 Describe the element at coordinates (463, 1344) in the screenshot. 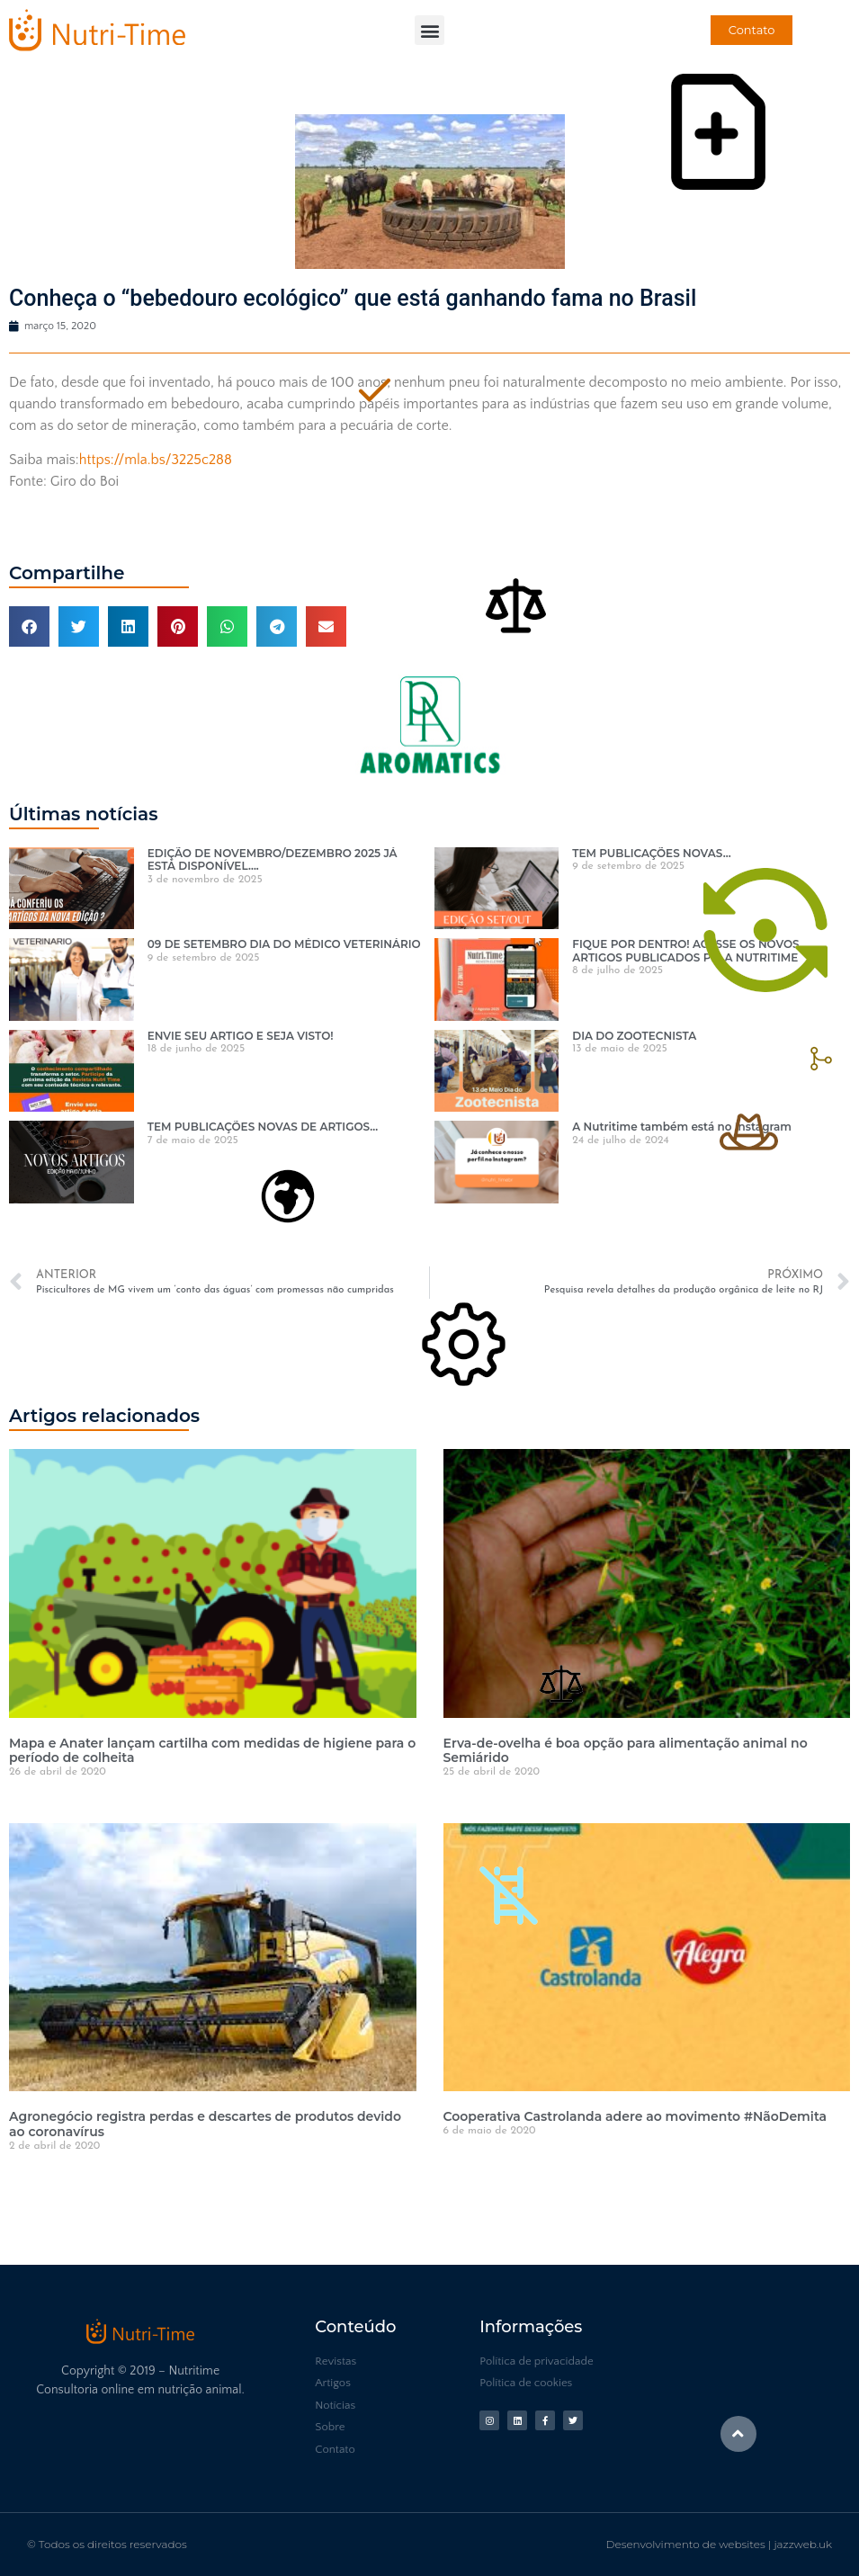

I see `access settings or preferences` at that location.